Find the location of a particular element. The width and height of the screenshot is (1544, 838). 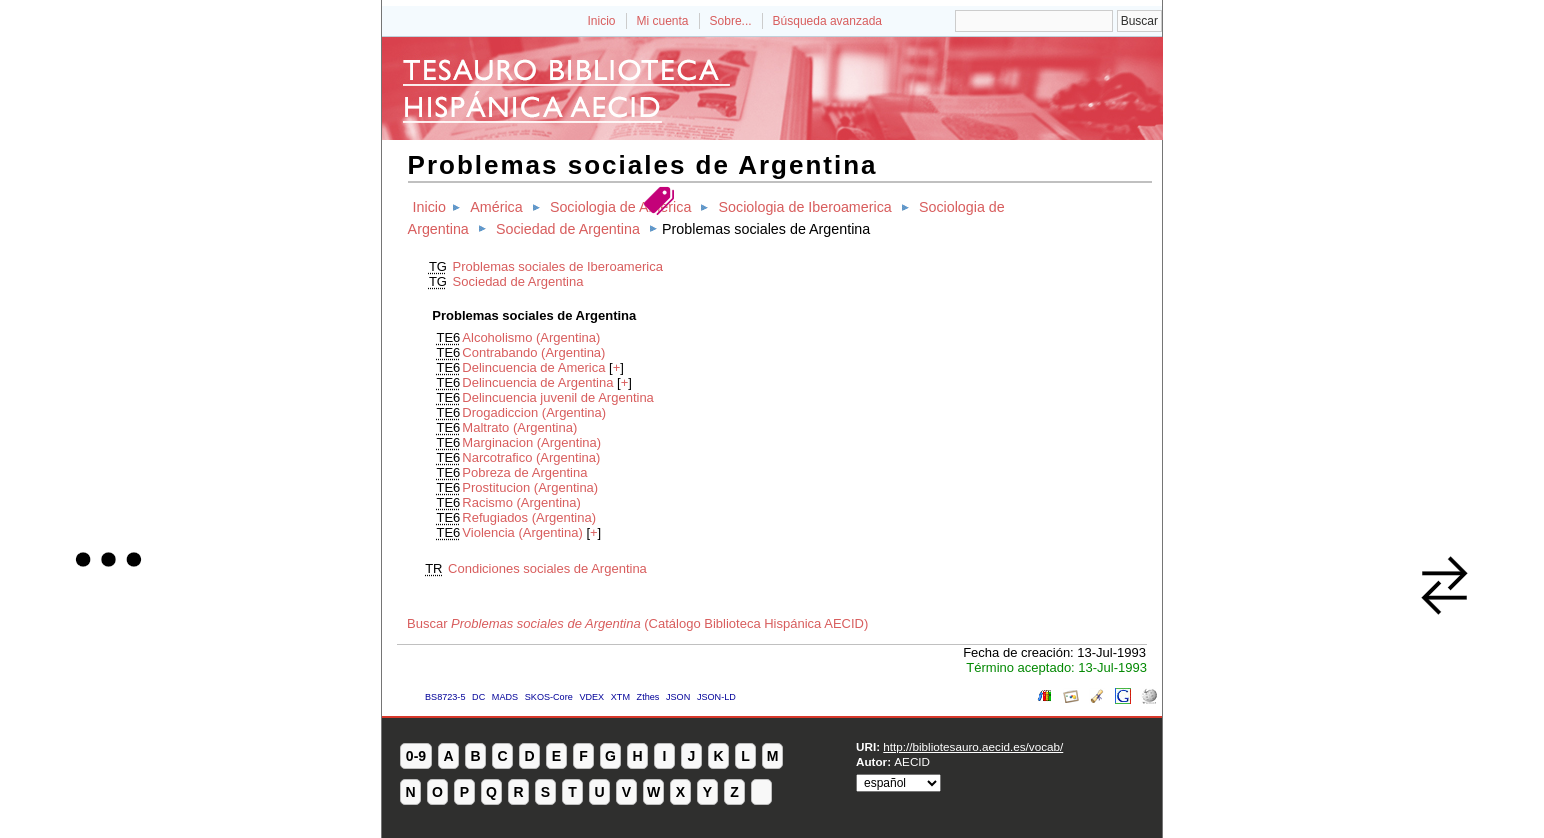

view or manage tags is located at coordinates (659, 201).